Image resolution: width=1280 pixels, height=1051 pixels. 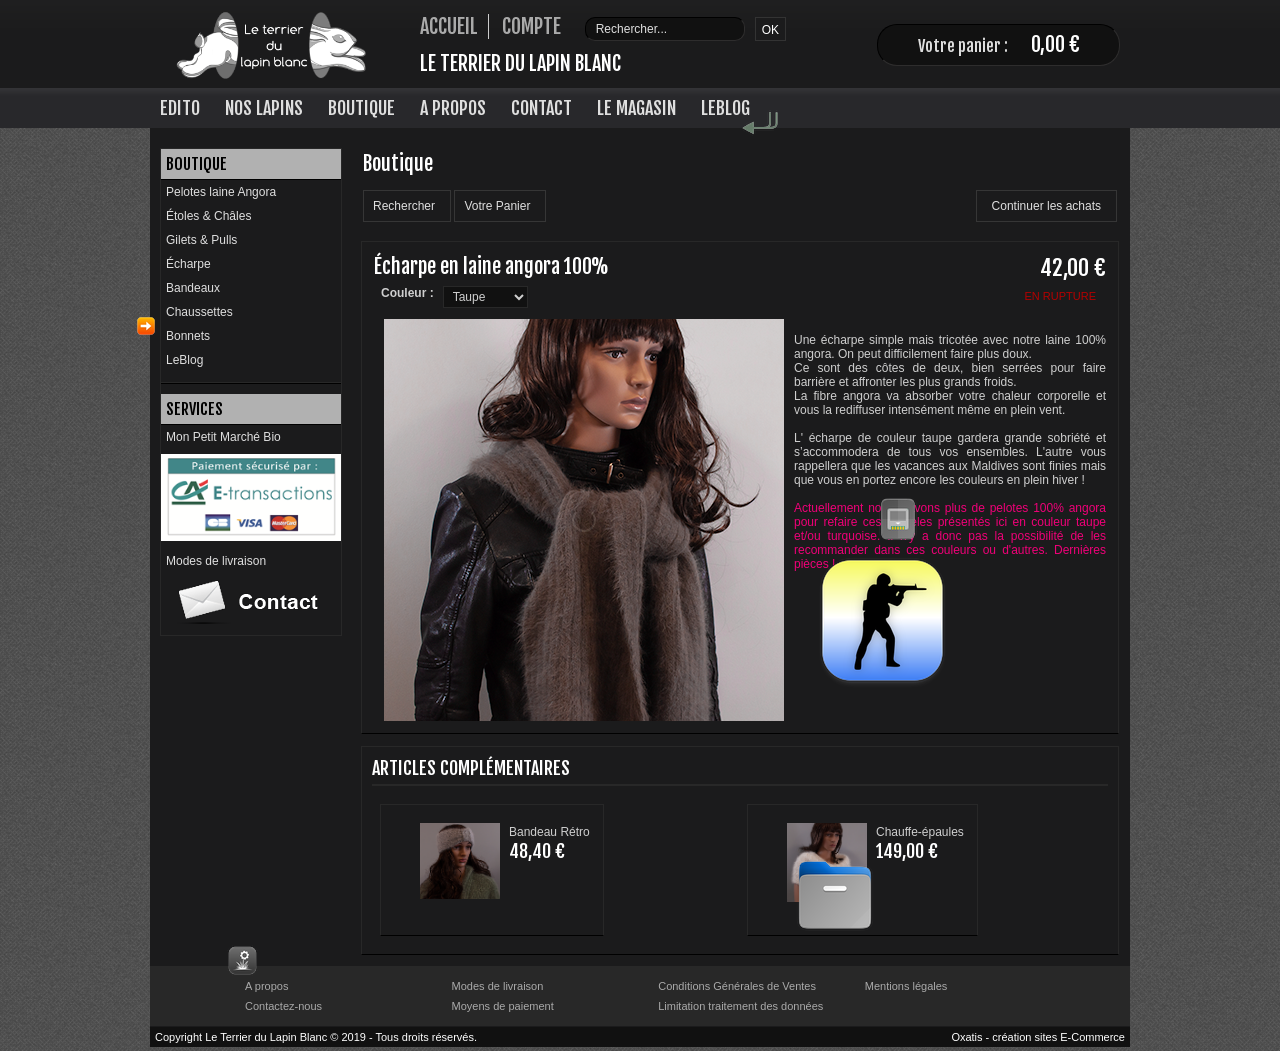 What do you see at coordinates (759, 120) in the screenshot?
I see `reply to all recipients of an email` at bounding box center [759, 120].